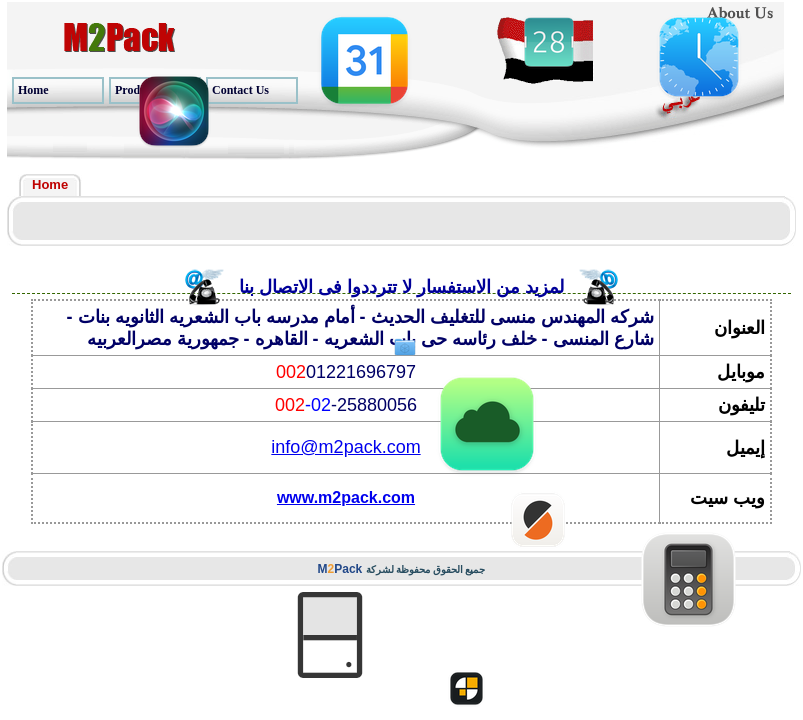 This screenshot has width=803, height=720. Describe the element at coordinates (549, 42) in the screenshot. I see `open the calendar app` at that location.